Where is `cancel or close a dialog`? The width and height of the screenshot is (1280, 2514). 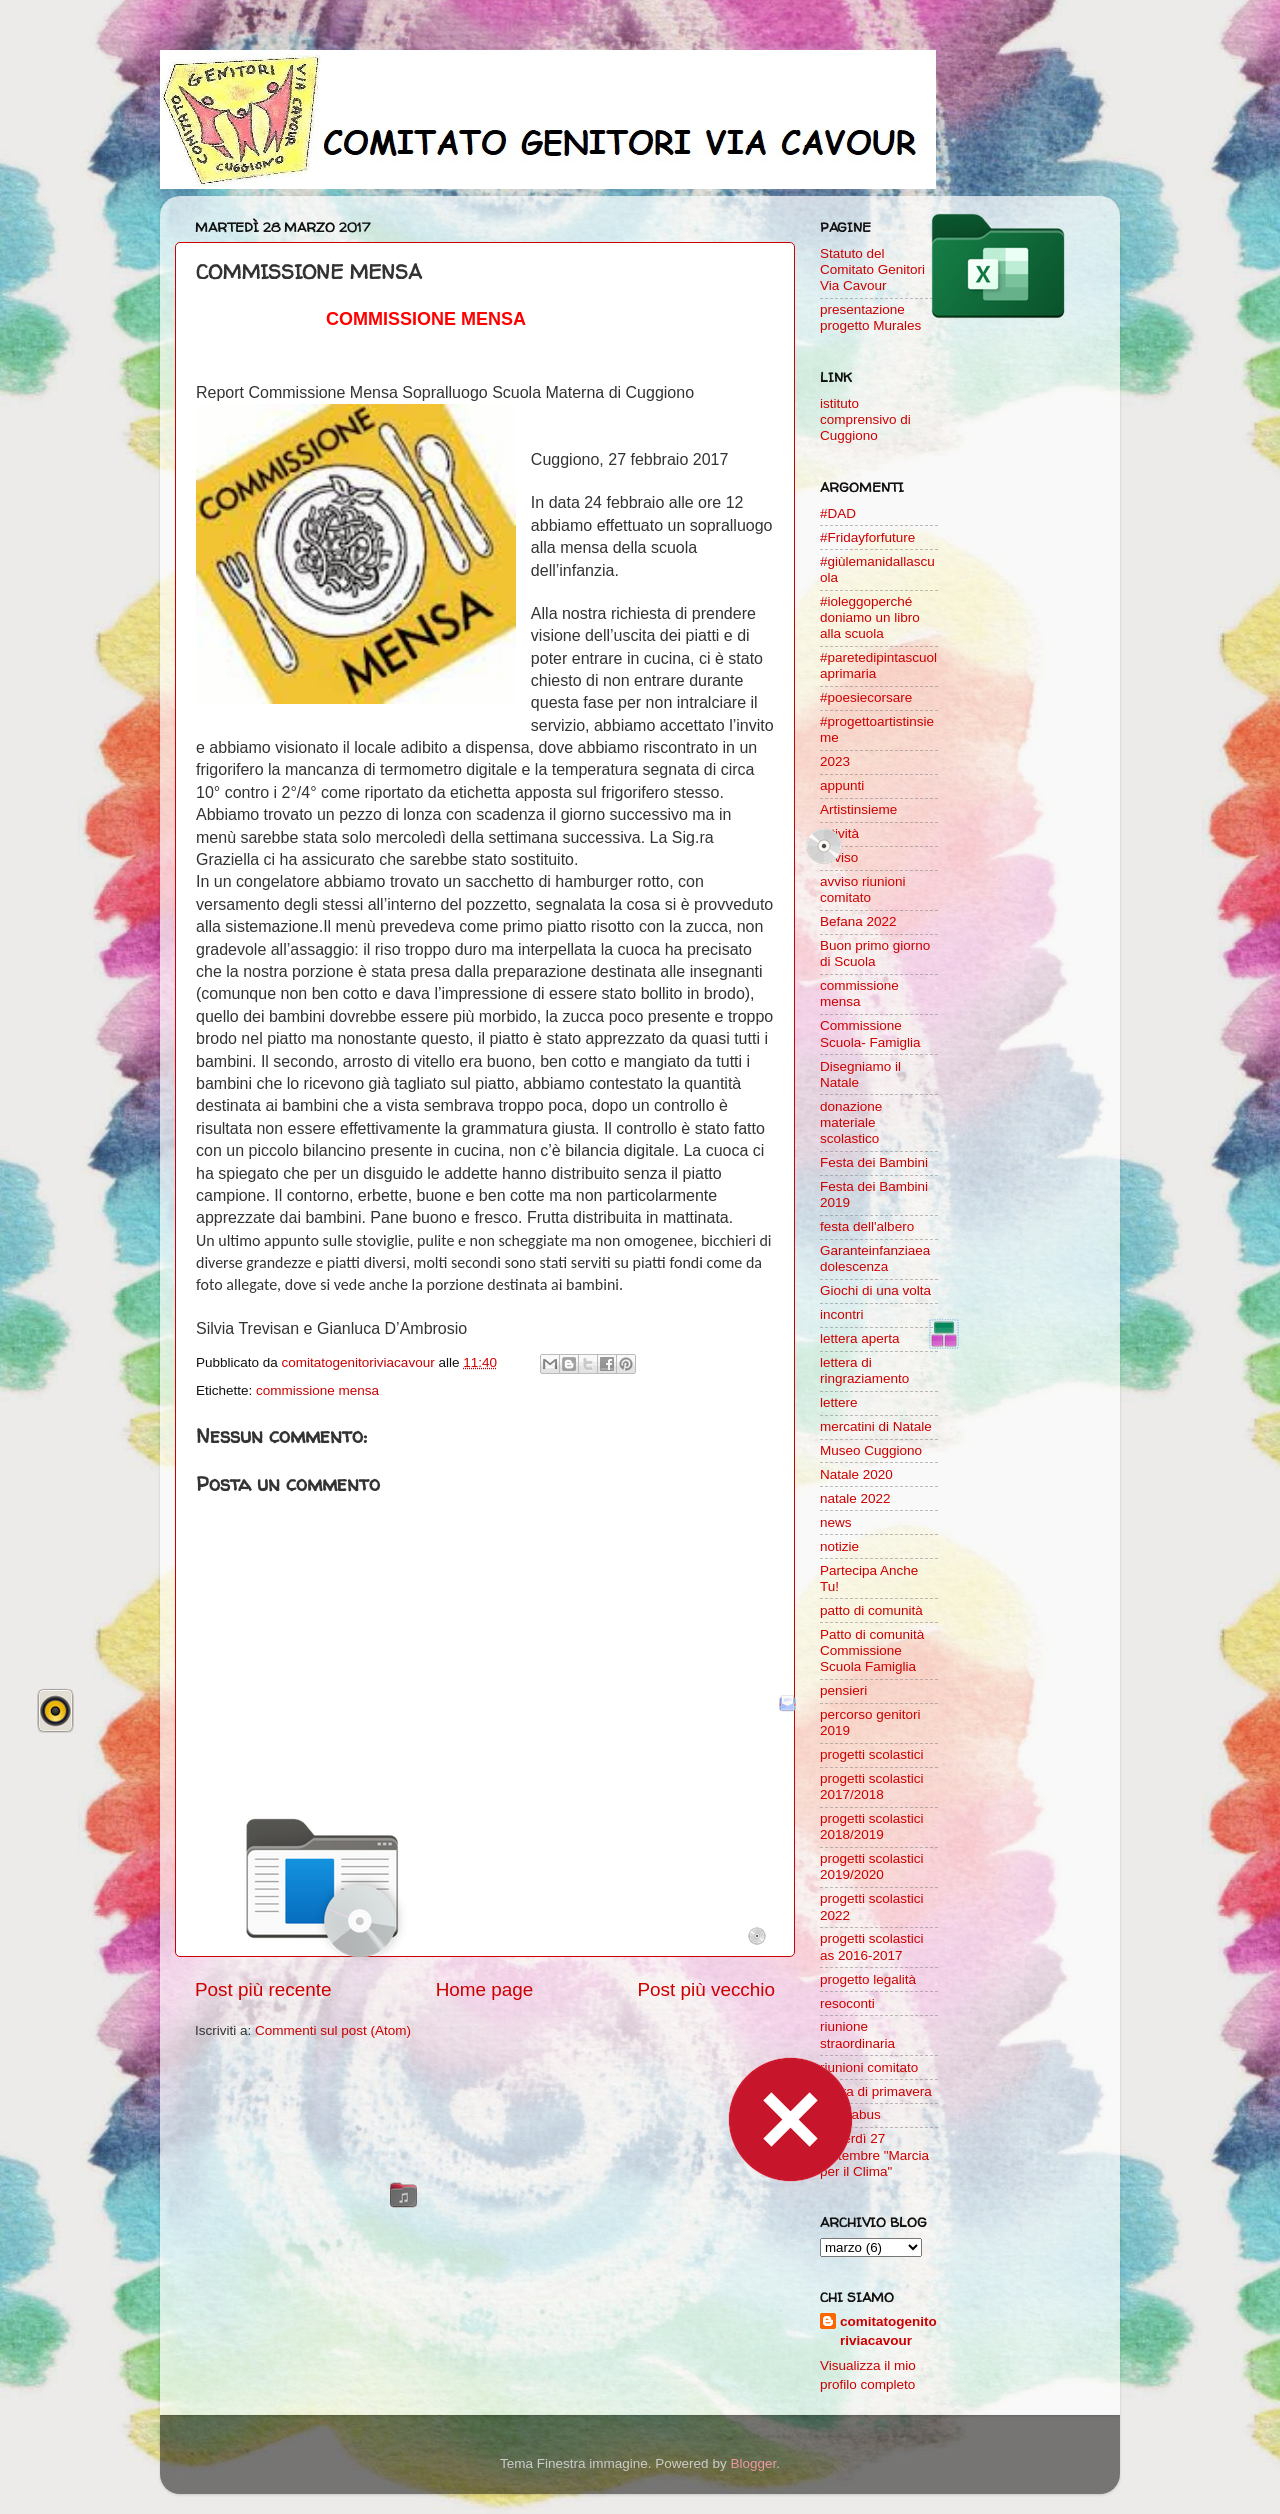 cancel or close a dialog is located at coordinates (790, 2119).